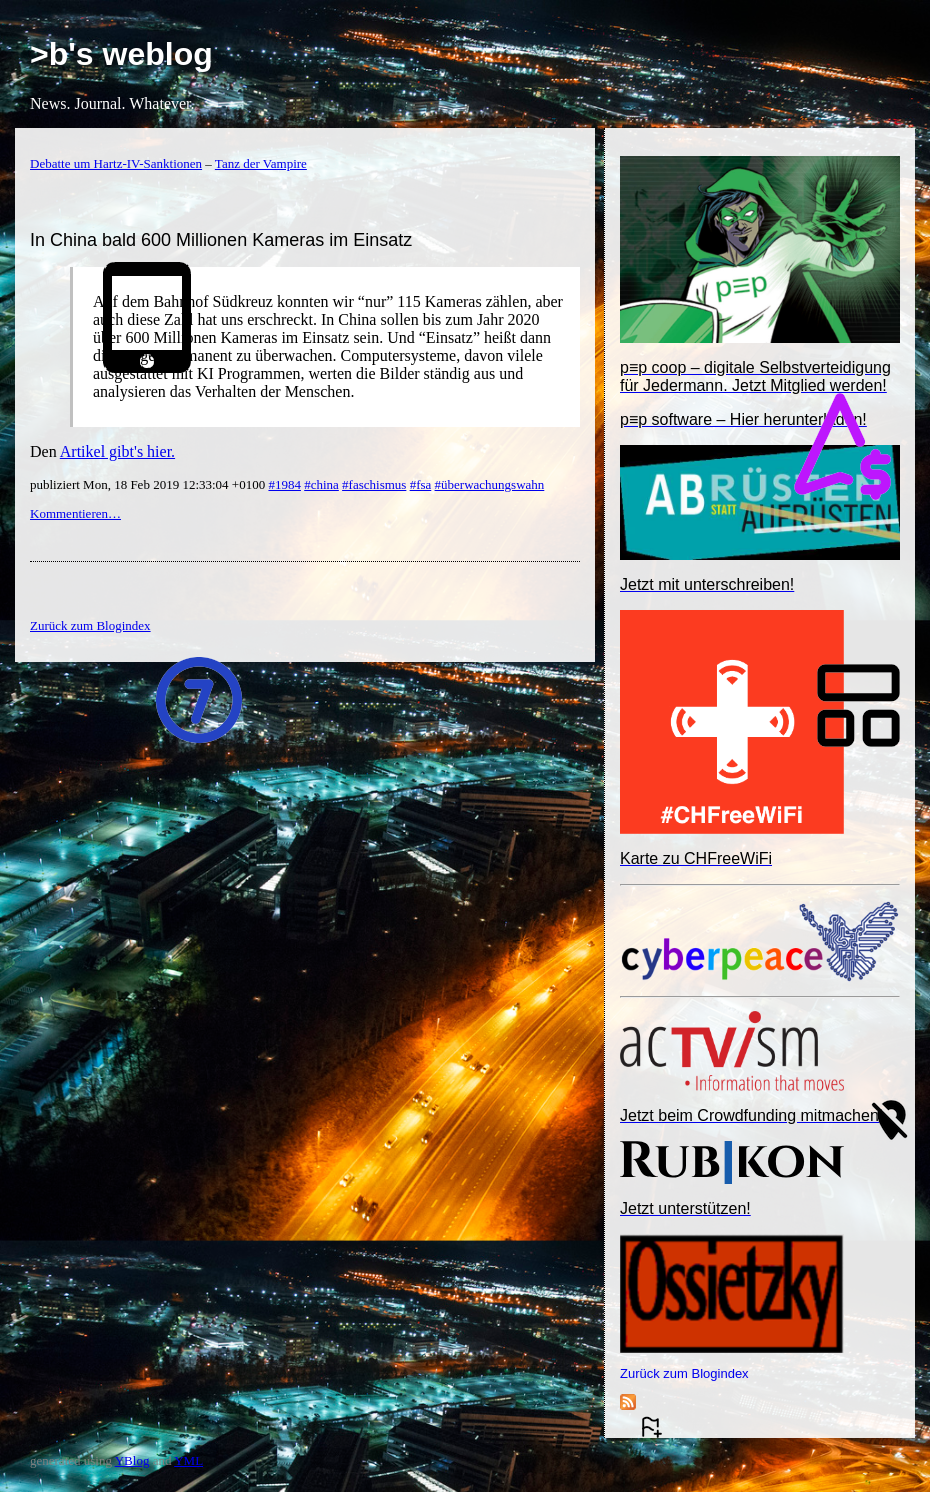 The image size is (930, 1492). What do you see at coordinates (650, 1426) in the screenshot?
I see `add a new flag or bookmark` at bounding box center [650, 1426].